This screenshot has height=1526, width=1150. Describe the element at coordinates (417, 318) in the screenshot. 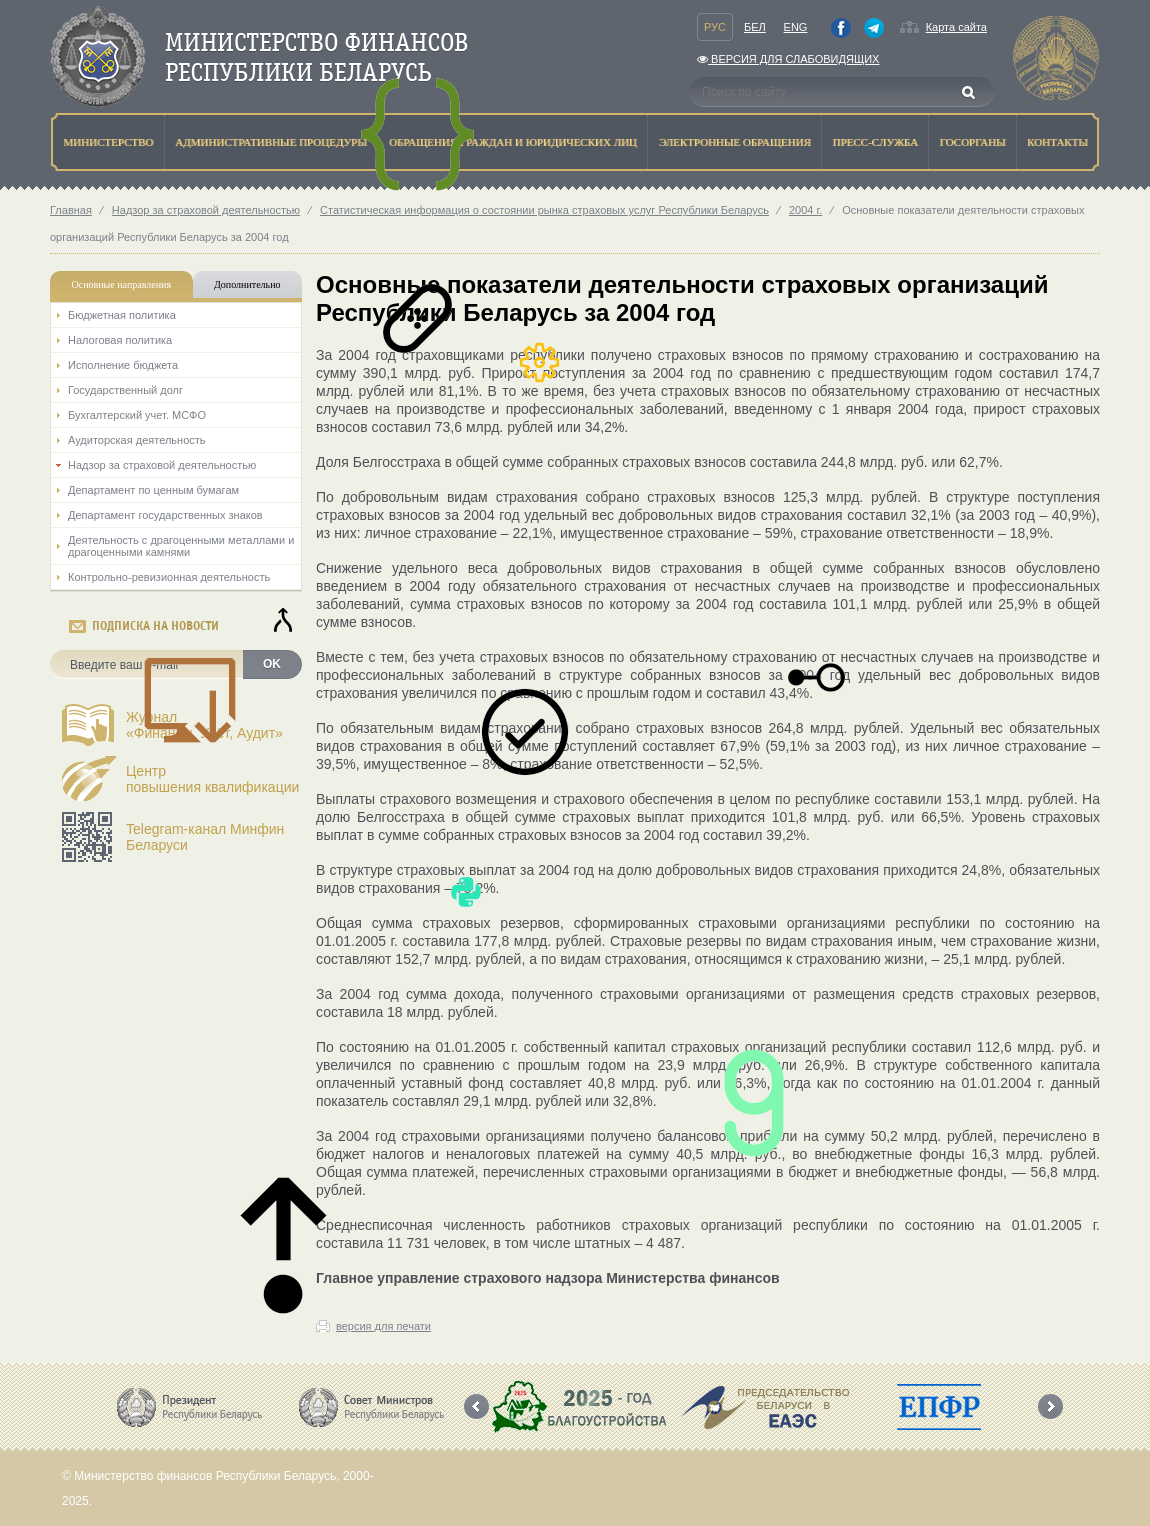

I see `access health or medical settings` at that location.